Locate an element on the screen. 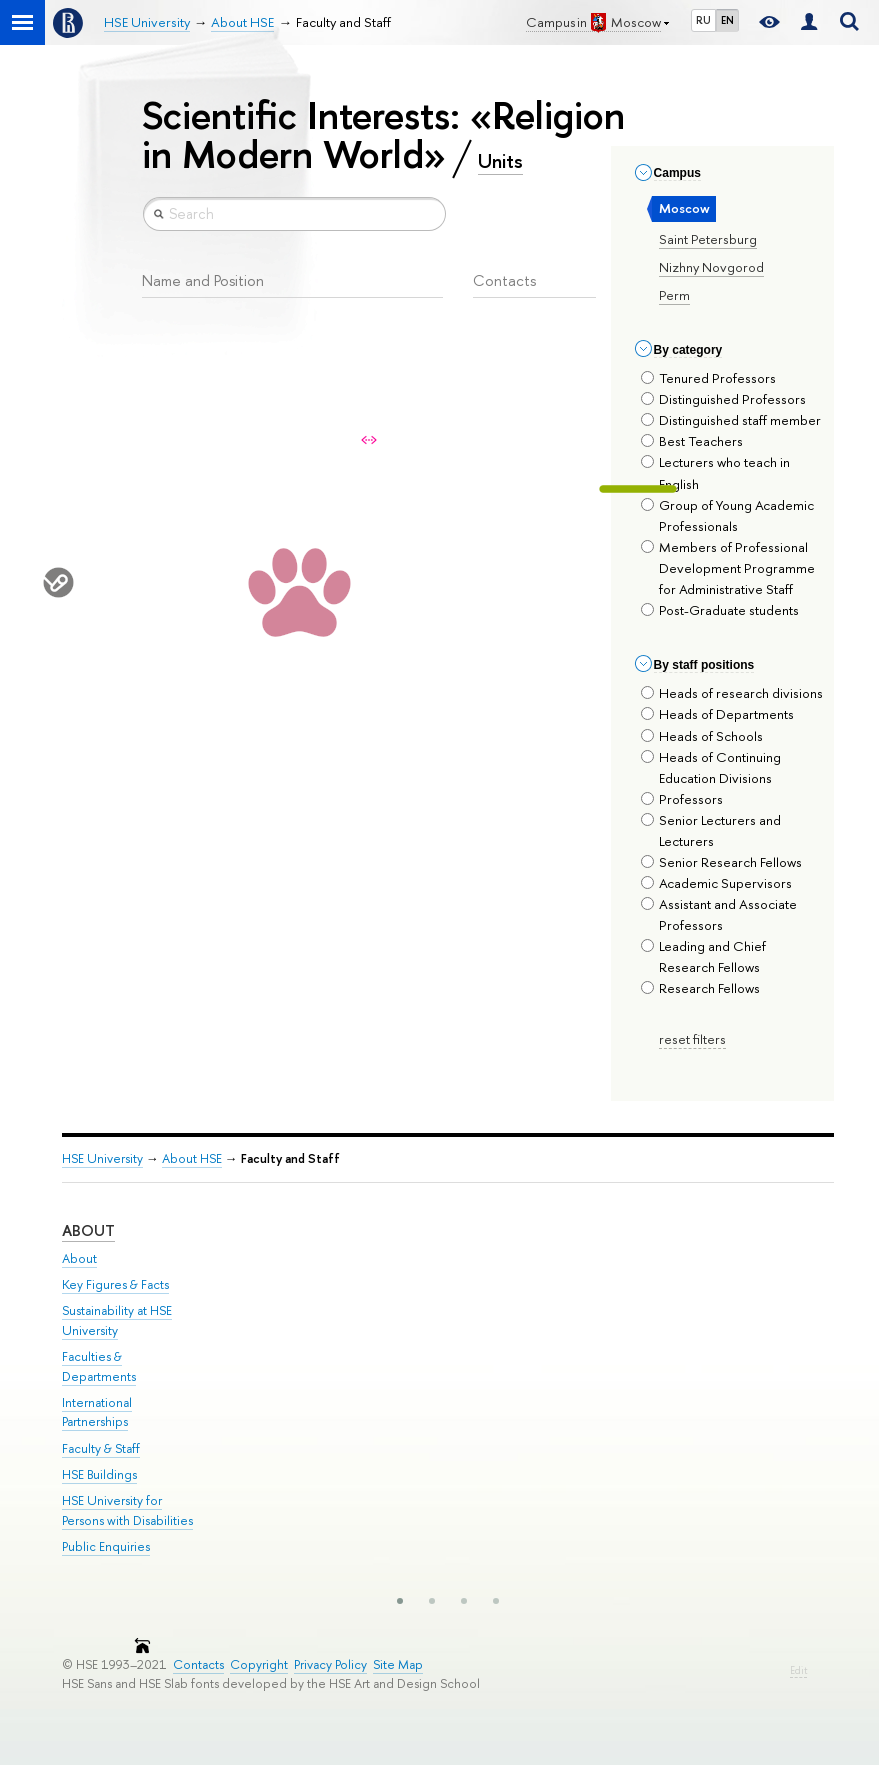 The height and width of the screenshot is (1765, 879). remove an item from a list is located at coordinates (638, 489).